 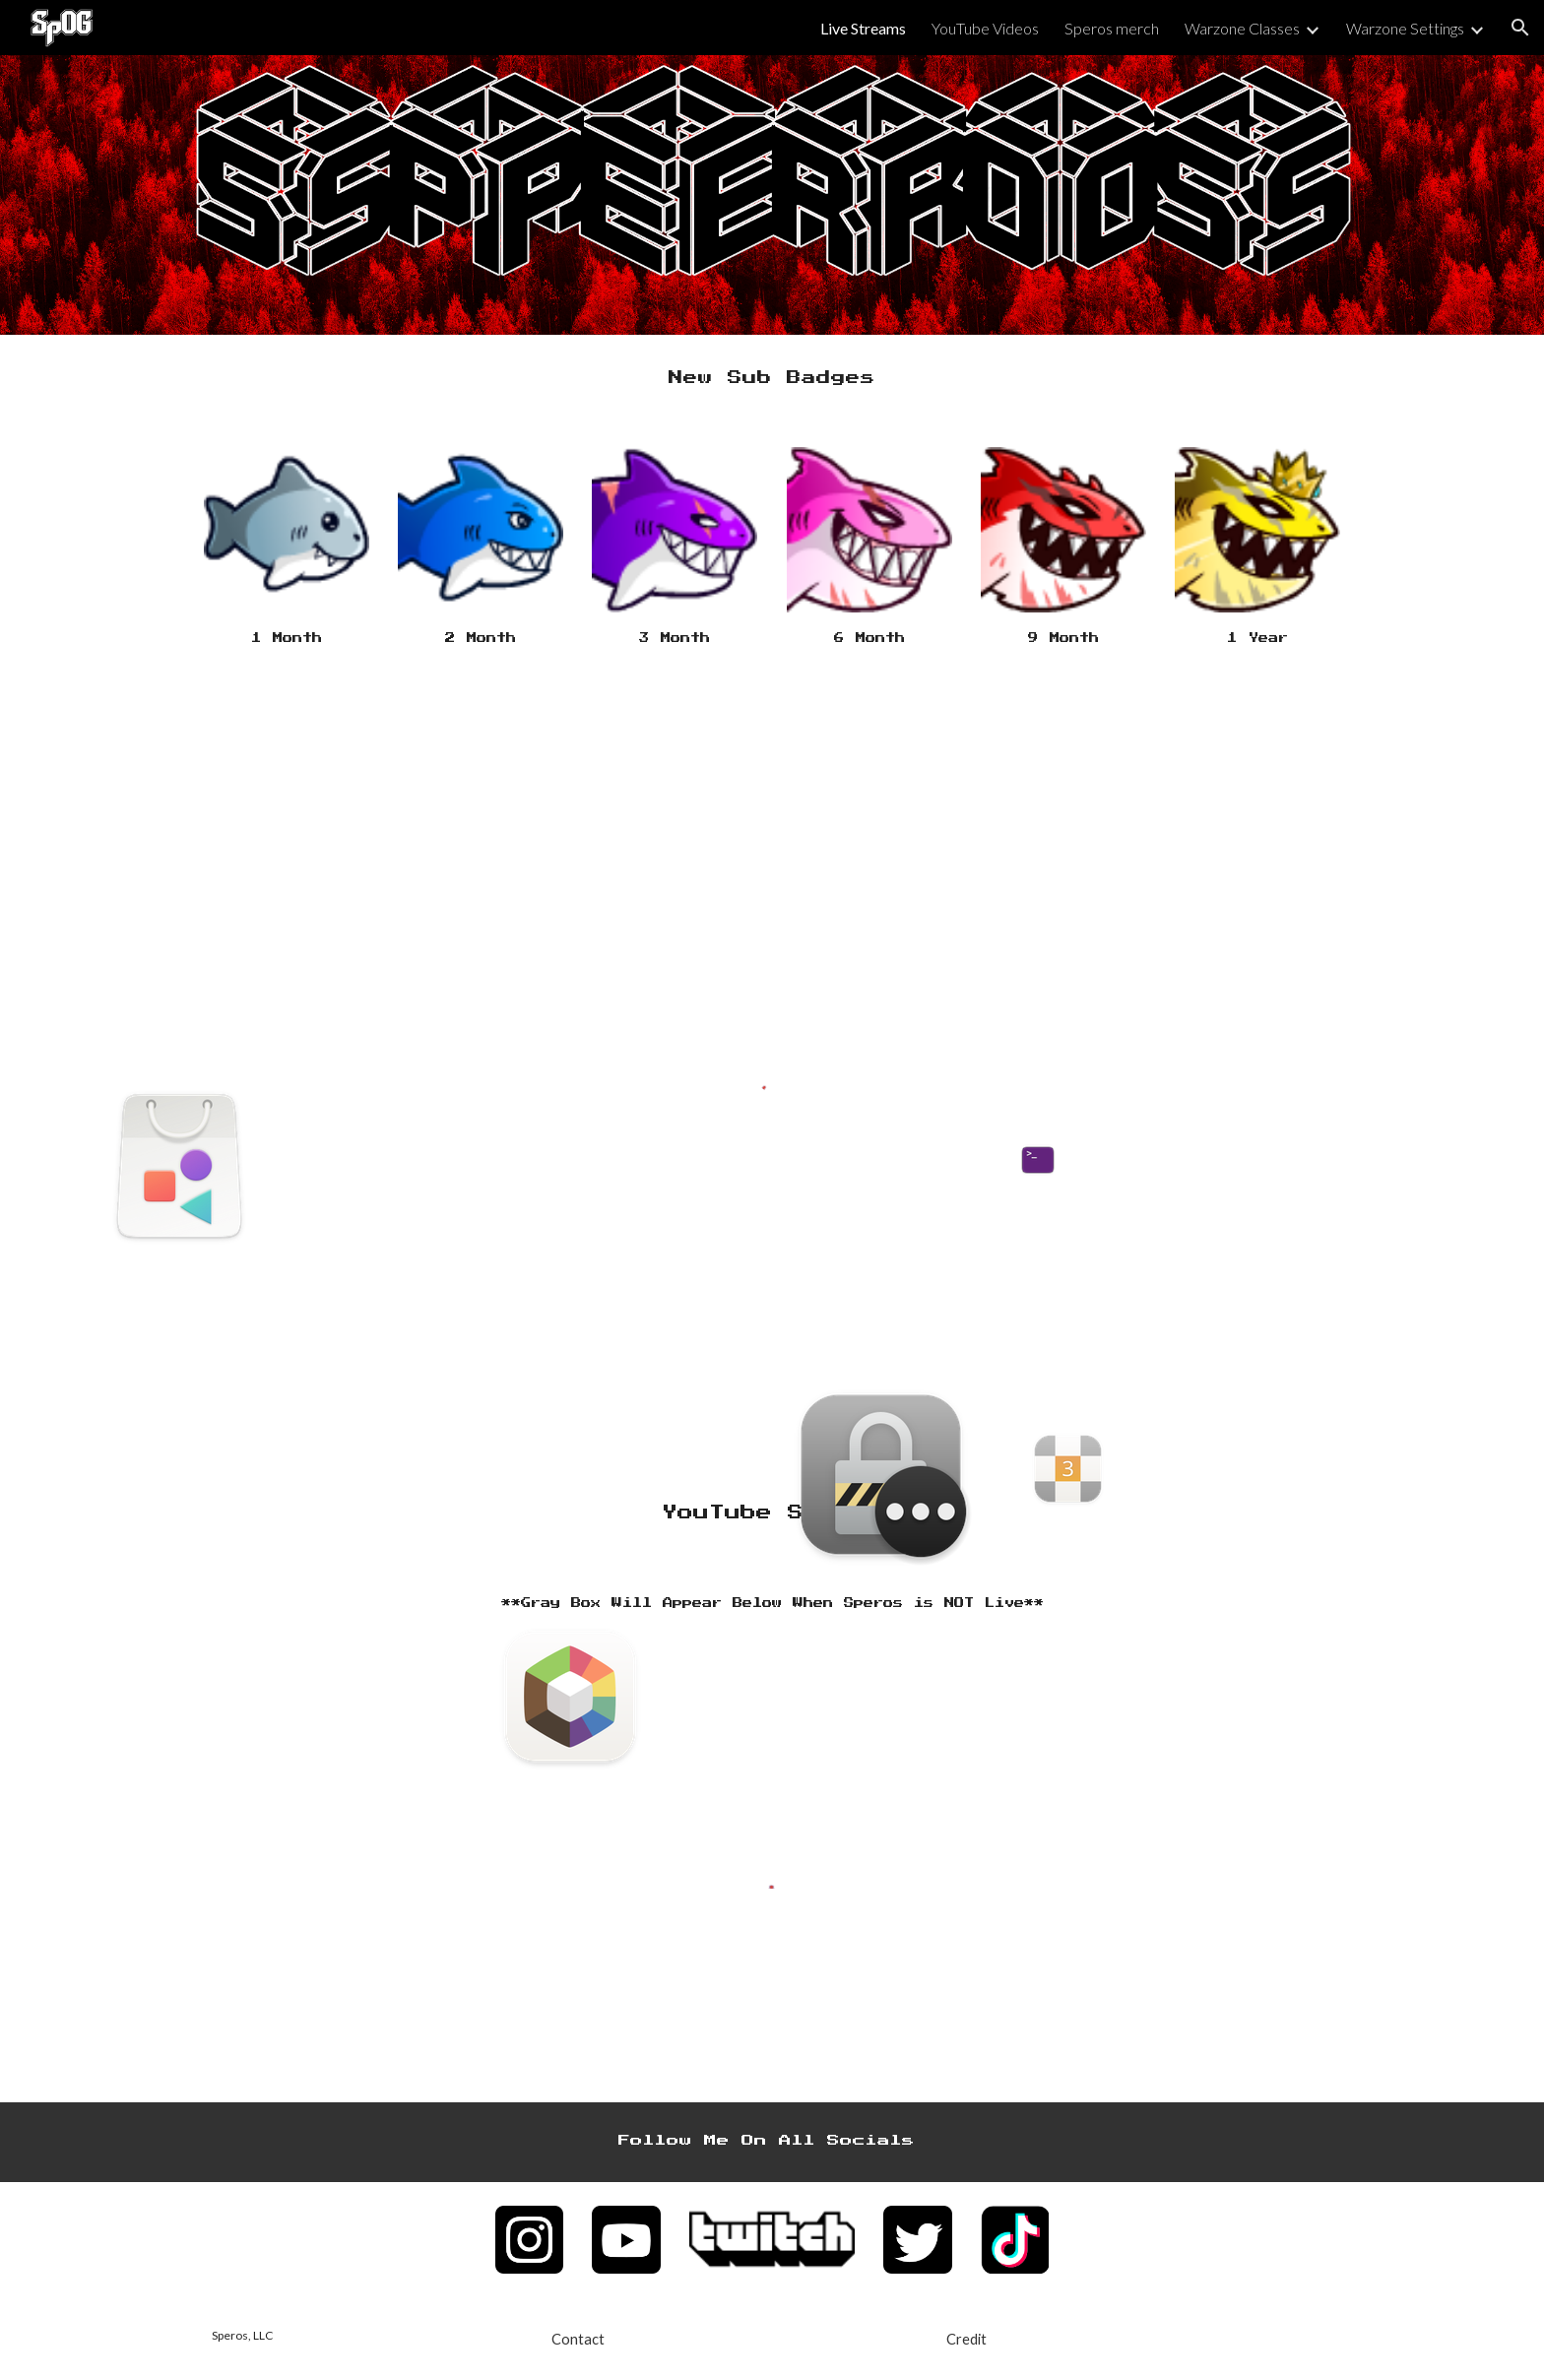 What do you see at coordinates (880, 1474) in the screenshot?
I see `open cipher password manager app` at bounding box center [880, 1474].